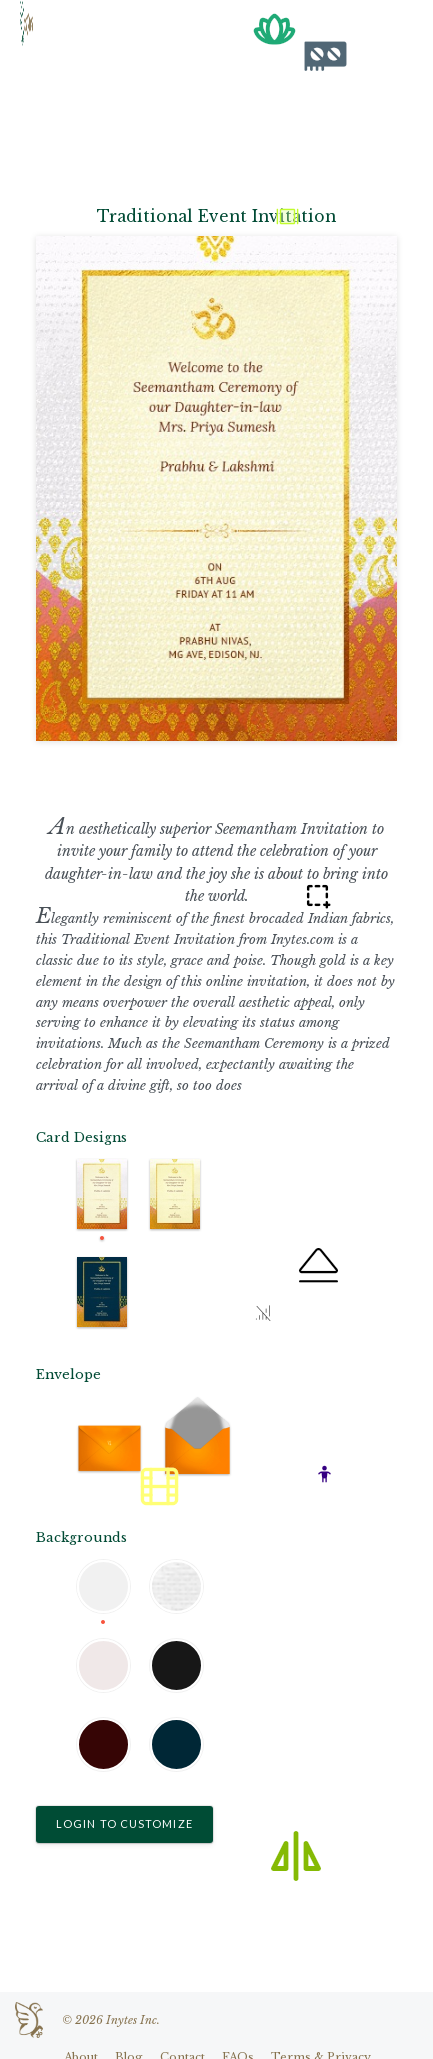  What do you see at coordinates (296, 1856) in the screenshot?
I see `flip image or content vertically` at bounding box center [296, 1856].